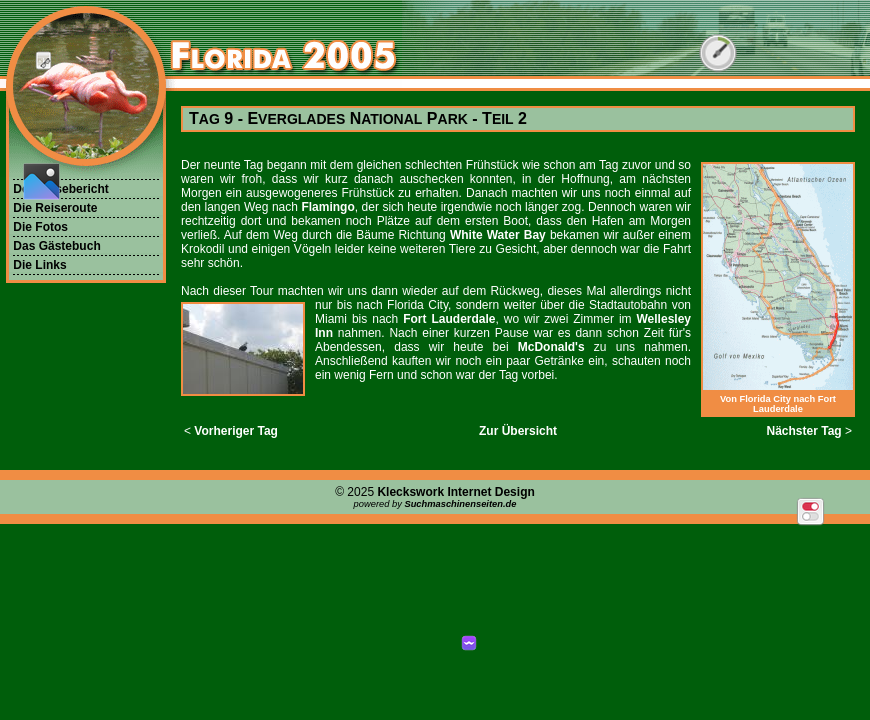  I want to click on open ferdium messaging aggregator app, so click(469, 643).